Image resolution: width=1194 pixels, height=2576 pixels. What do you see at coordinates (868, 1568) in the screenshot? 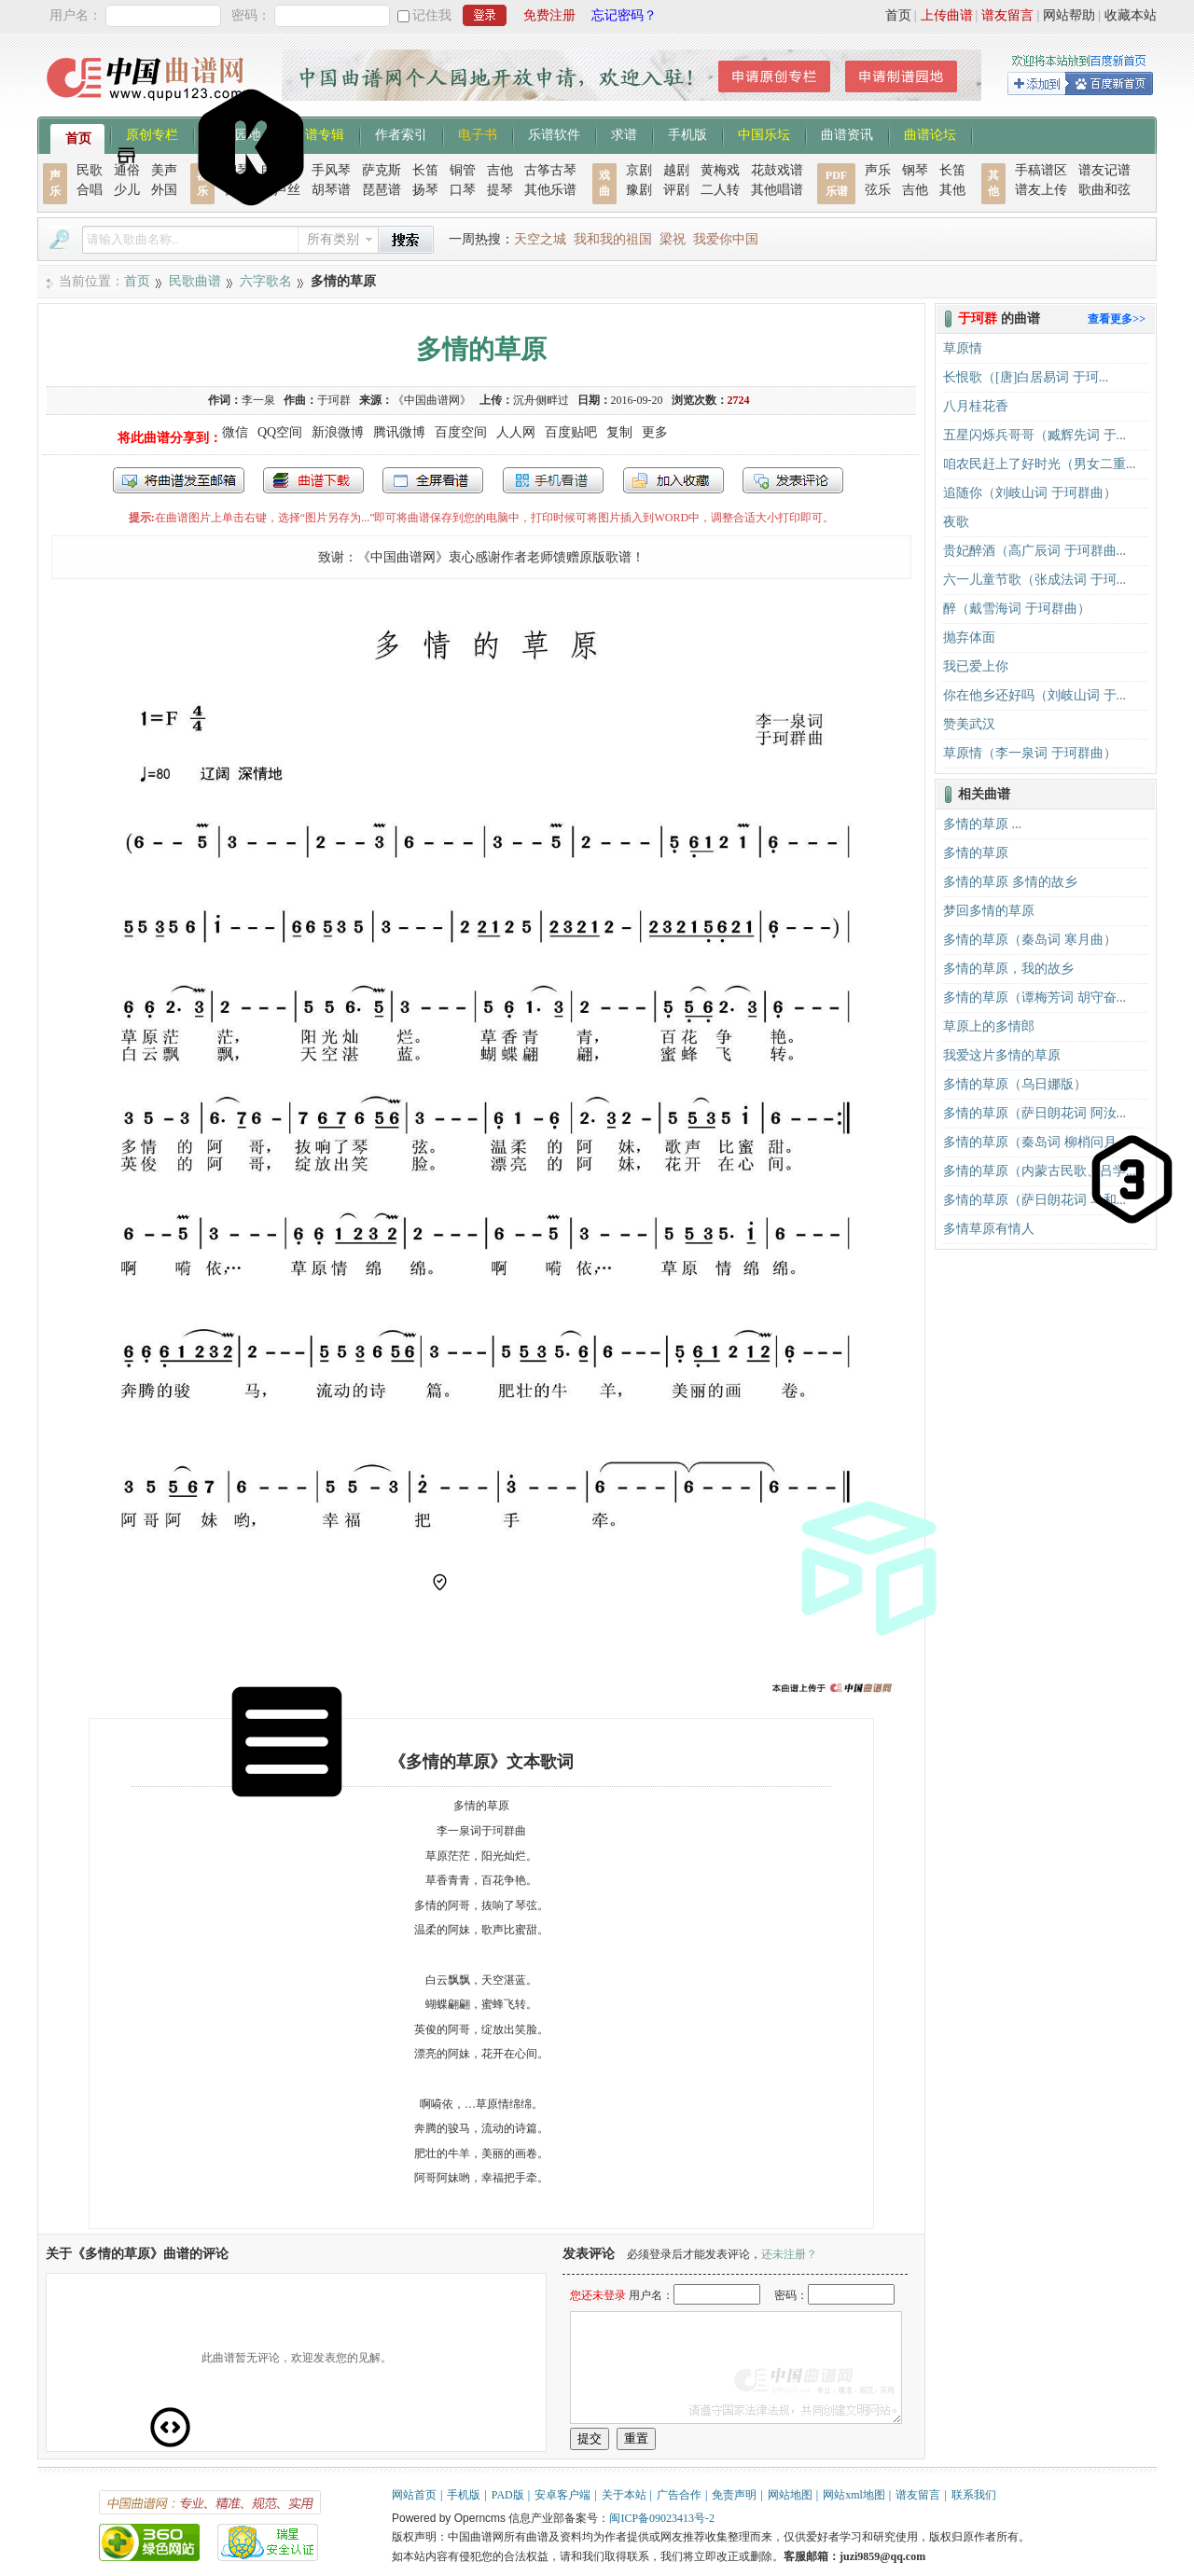
I see `open airtable` at bounding box center [868, 1568].